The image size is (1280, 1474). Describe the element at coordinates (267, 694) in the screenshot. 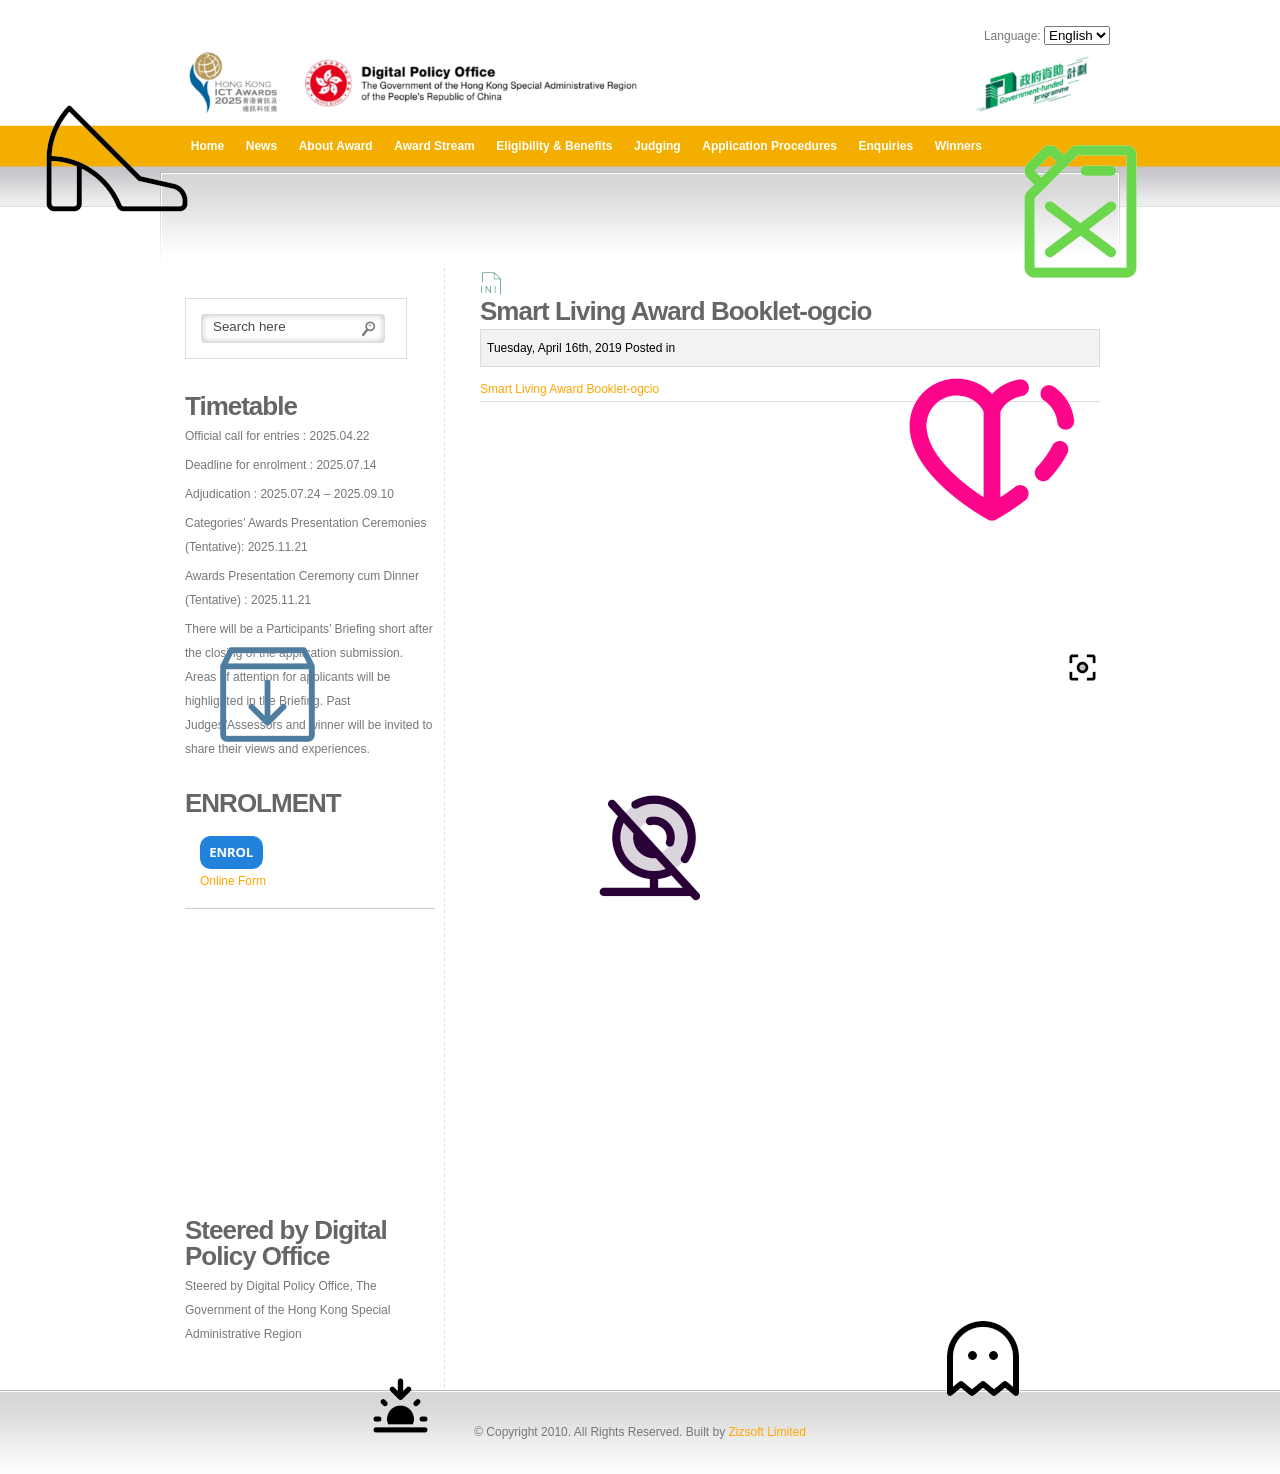

I see `download to storage or archive` at that location.